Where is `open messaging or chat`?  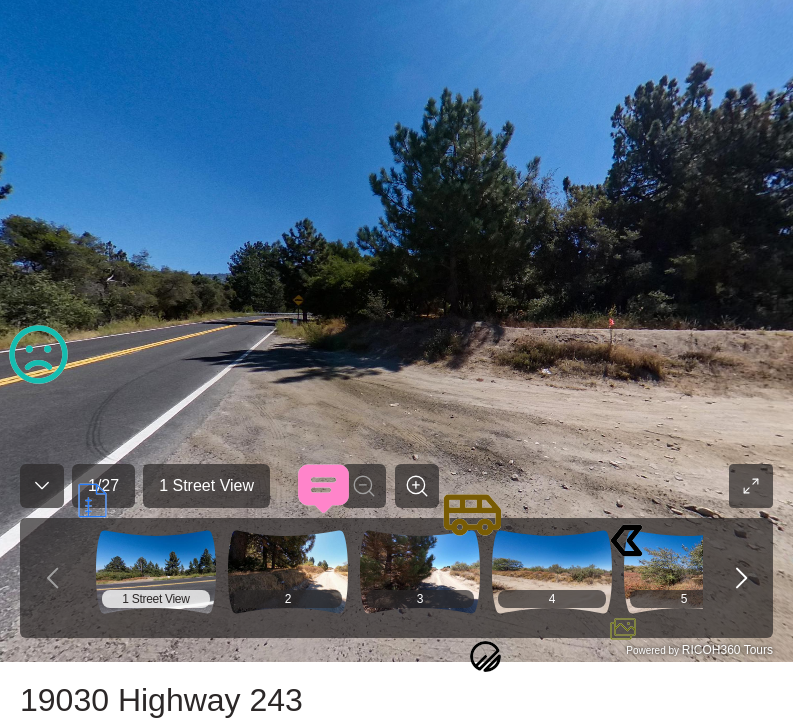 open messaging or chat is located at coordinates (323, 487).